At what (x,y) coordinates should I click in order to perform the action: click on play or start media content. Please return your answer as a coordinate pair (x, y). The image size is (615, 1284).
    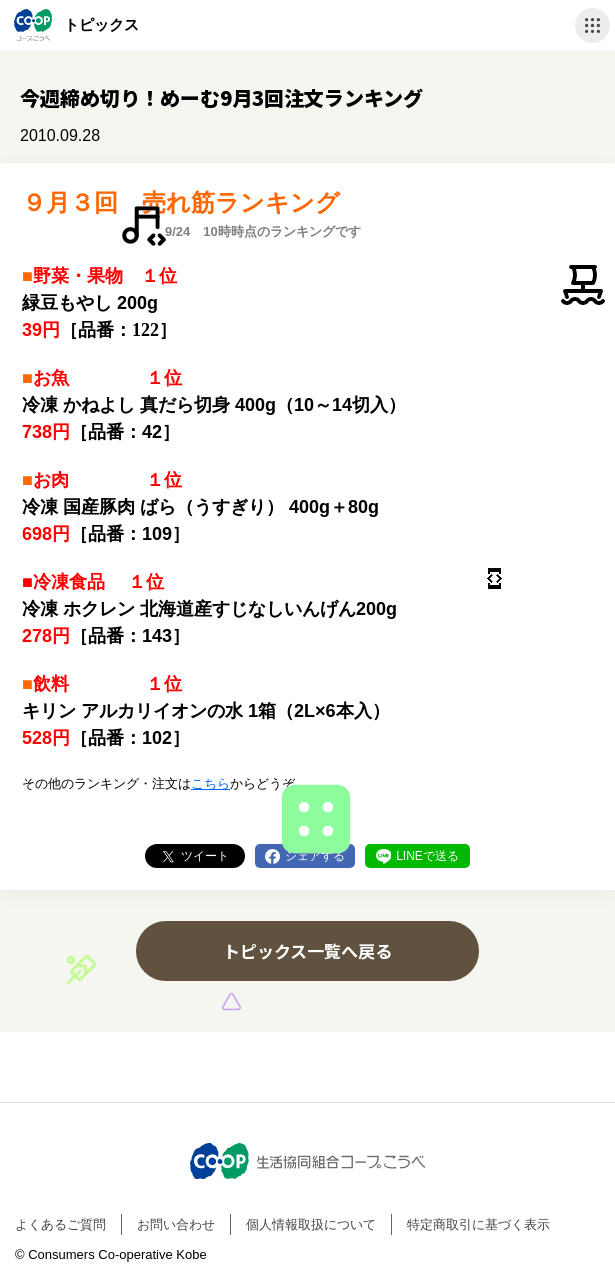
    Looking at the image, I should click on (231, 1001).